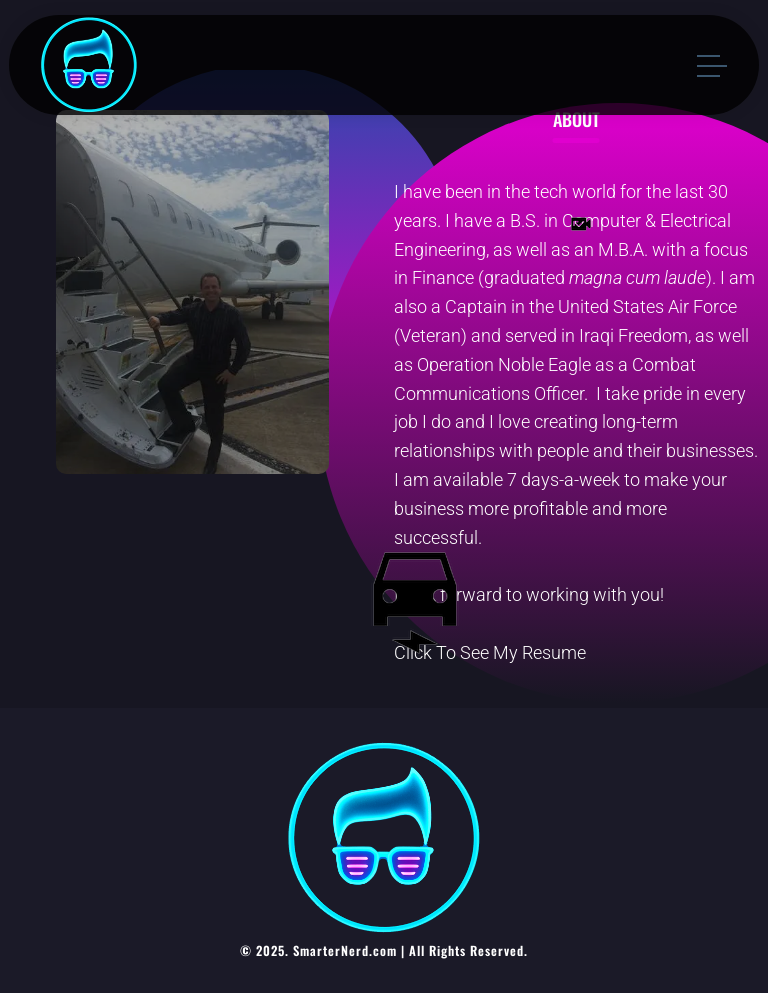 This screenshot has height=993, width=768. What do you see at coordinates (581, 224) in the screenshot?
I see `indicates a missed video call` at bounding box center [581, 224].